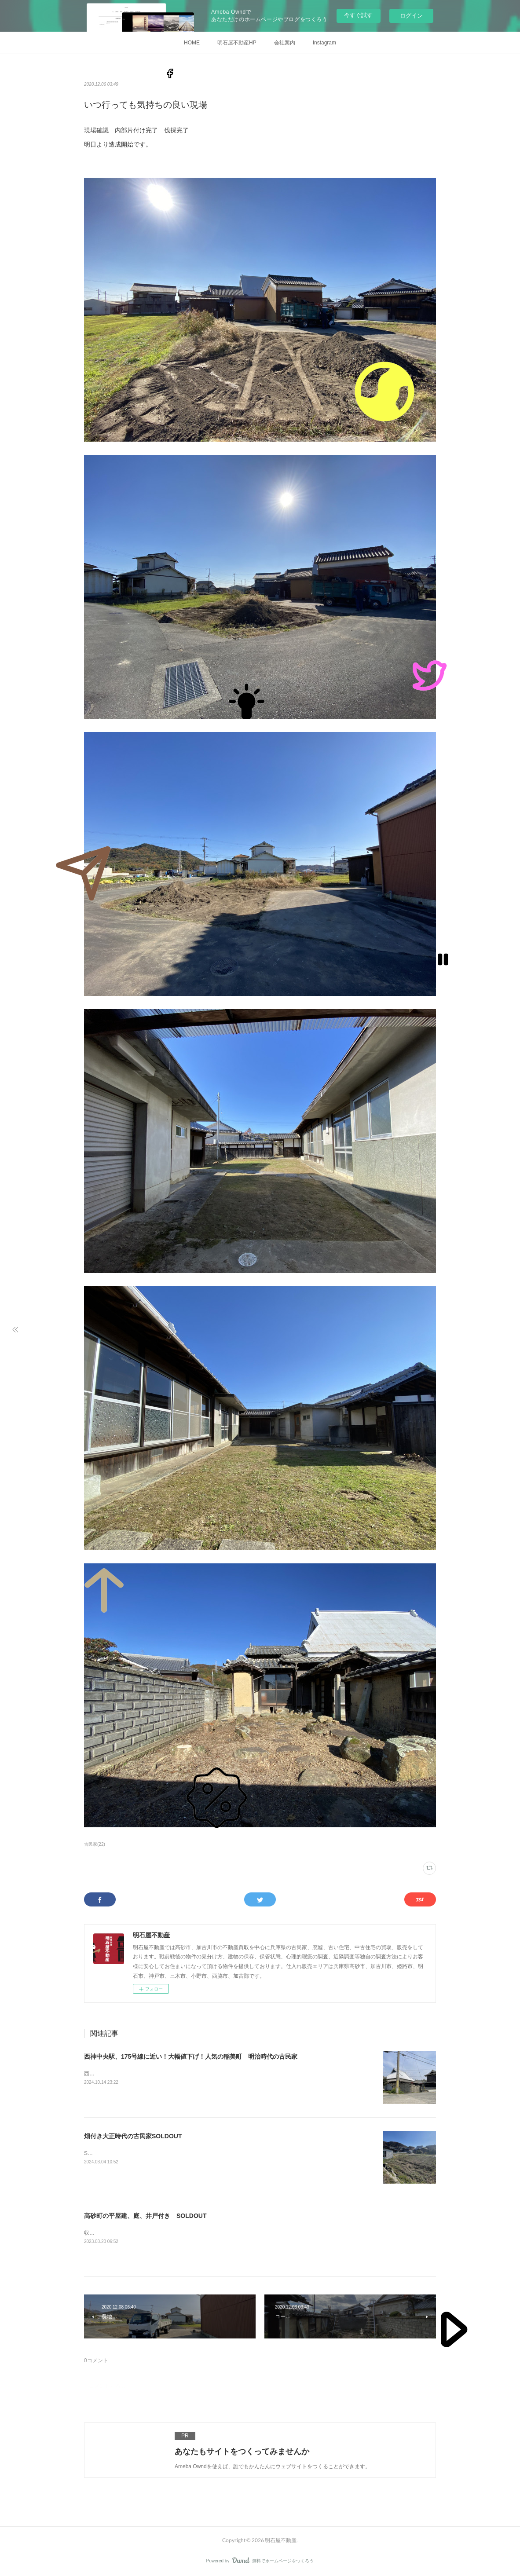 The width and height of the screenshot is (520, 2576). What do you see at coordinates (86, 871) in the screenshot?
I see `send a message` at bounding box center [86, 871].